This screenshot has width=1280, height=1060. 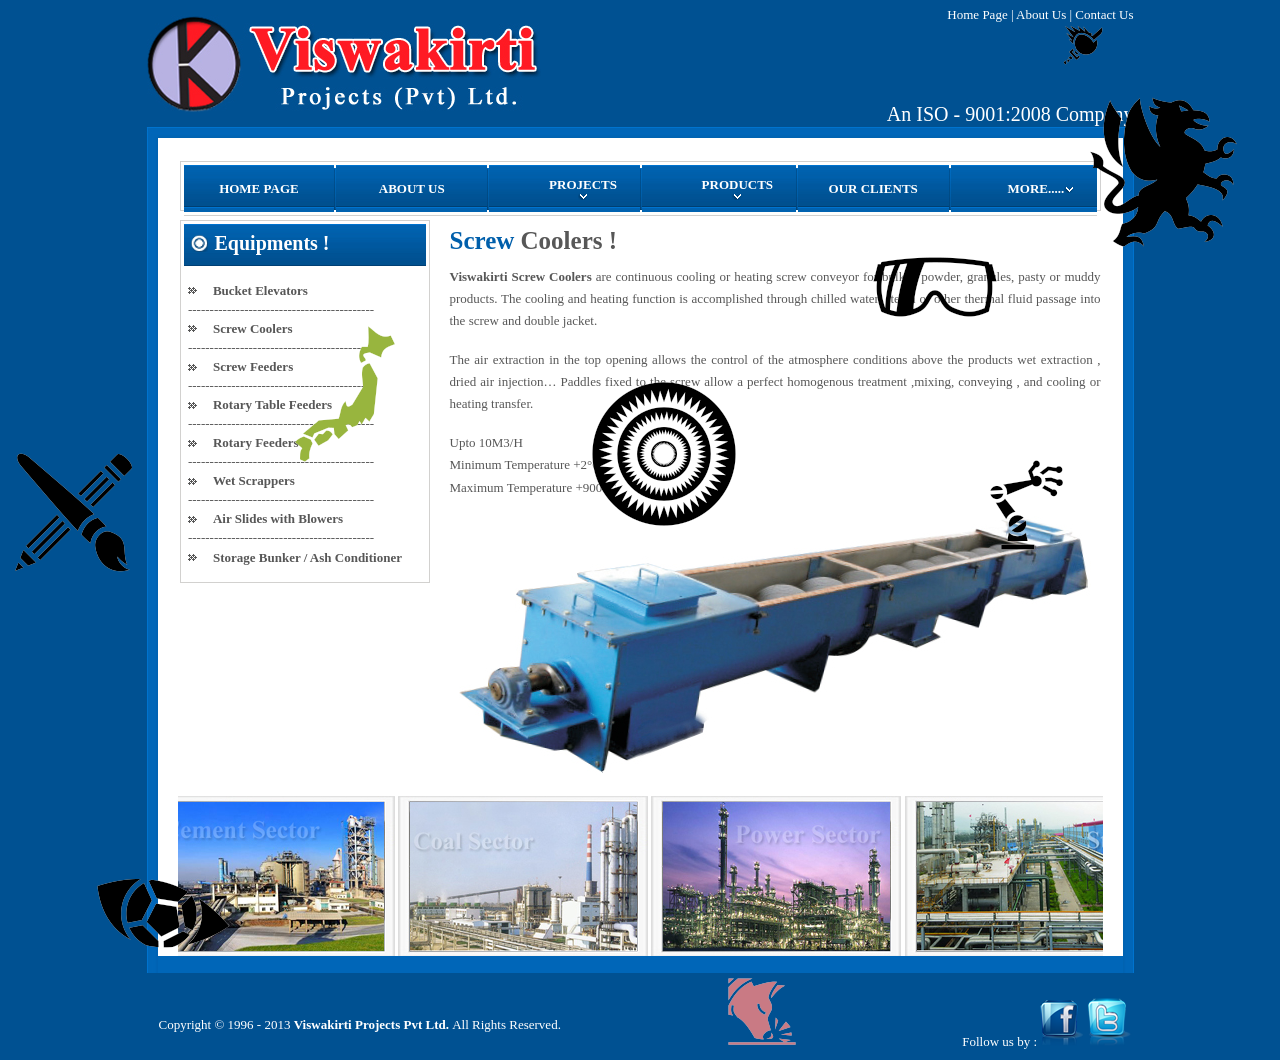 What do you see at coordinates (1163, 171) in the screenshot?
I see `fantasy game faction or guild emblem` at bounding box center [1163, 171].